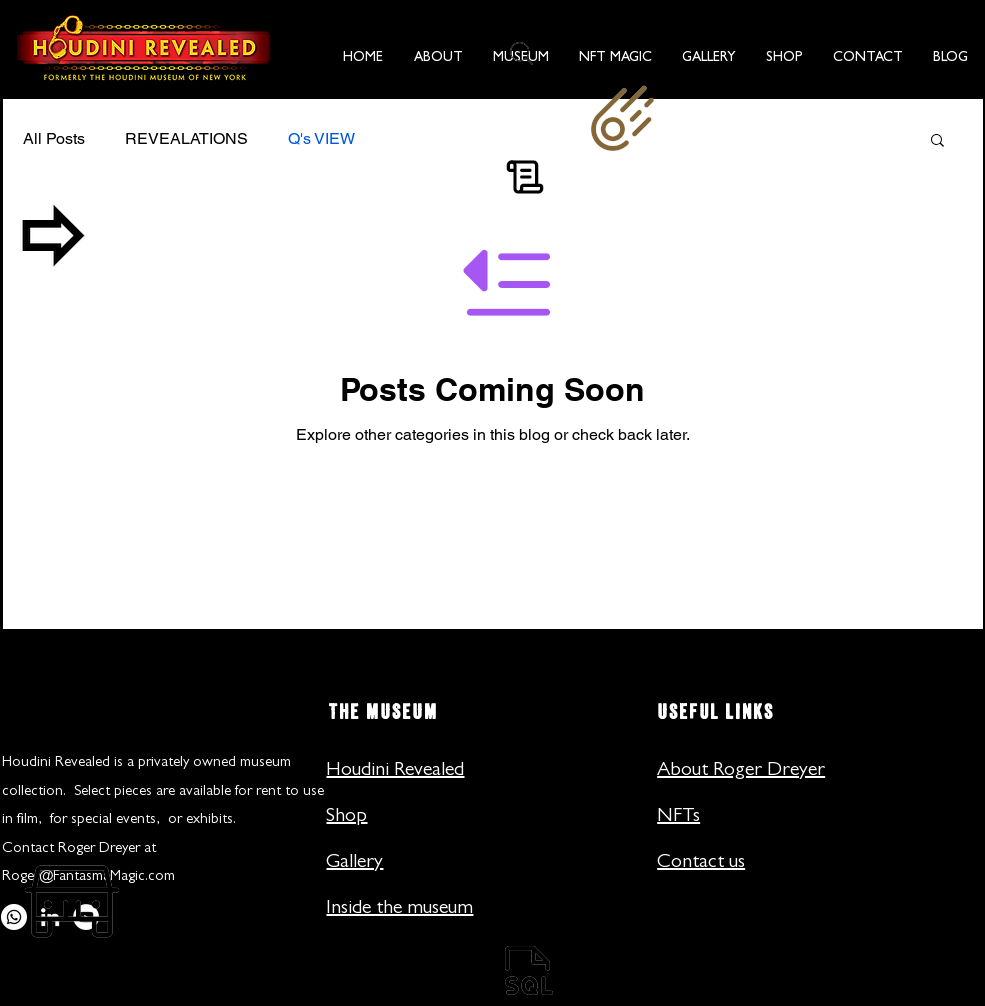  I want to click on select jeep or off-road vehicle type, so click(72, 903).